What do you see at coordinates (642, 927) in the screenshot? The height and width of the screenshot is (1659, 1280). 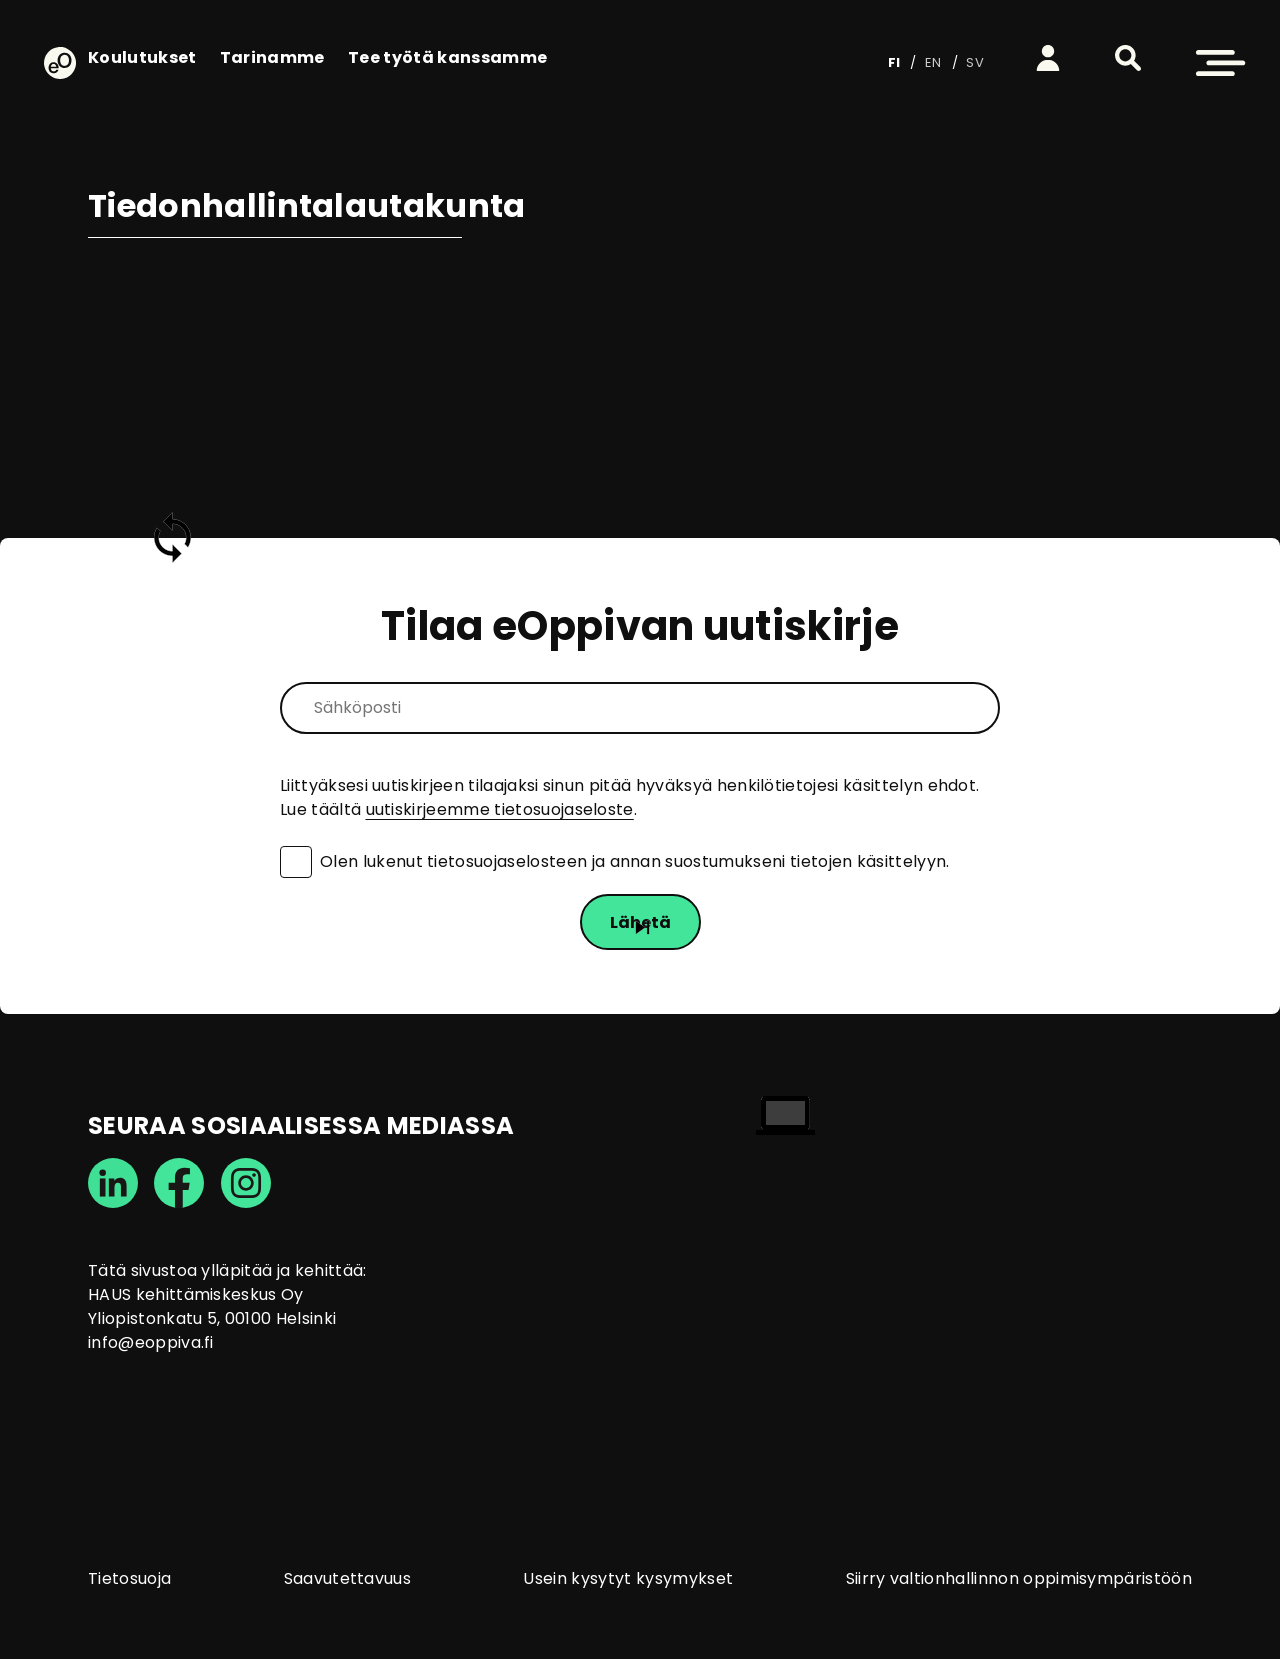 I see `skip to the next track or media item` at bounding box center [642, 927].